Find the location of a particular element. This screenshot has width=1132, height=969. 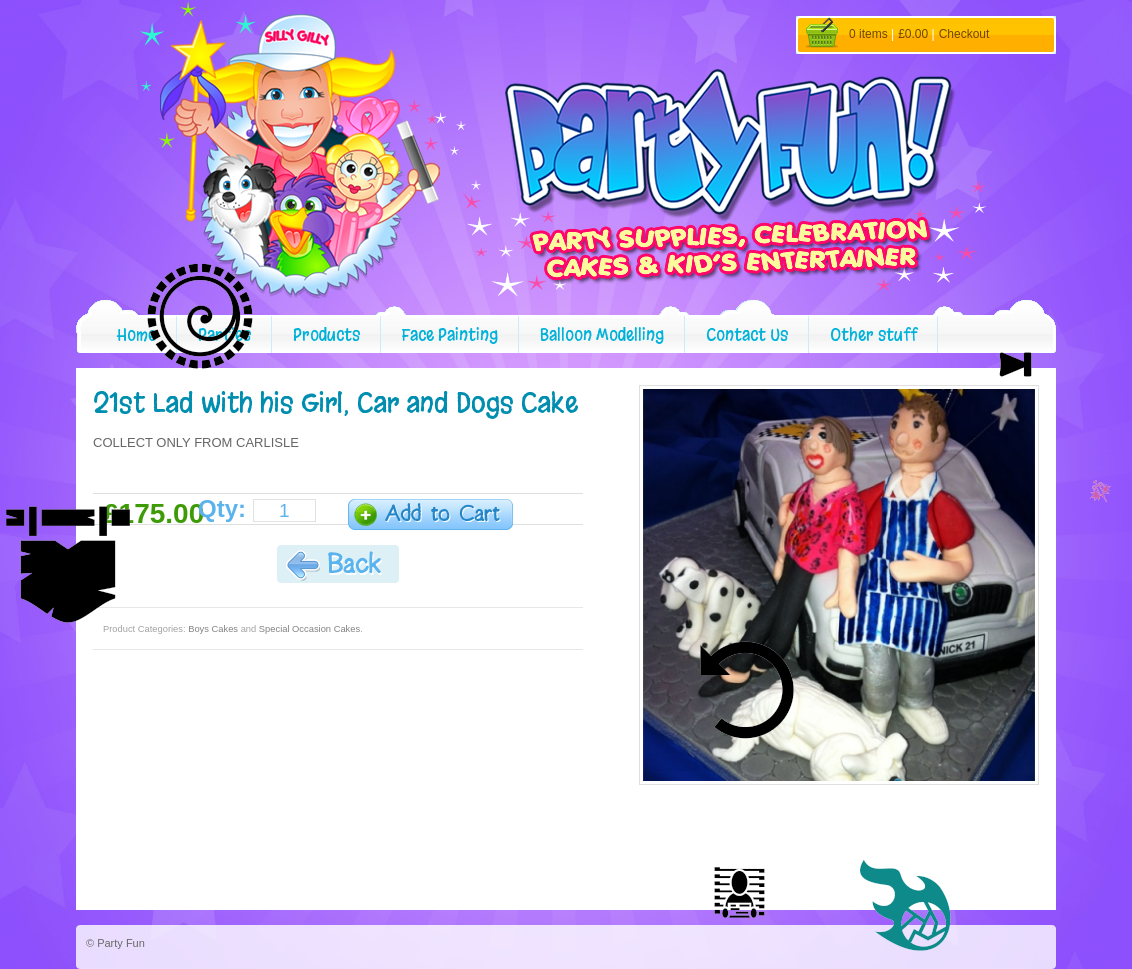

undo last action is located at coordinates (747, 690).